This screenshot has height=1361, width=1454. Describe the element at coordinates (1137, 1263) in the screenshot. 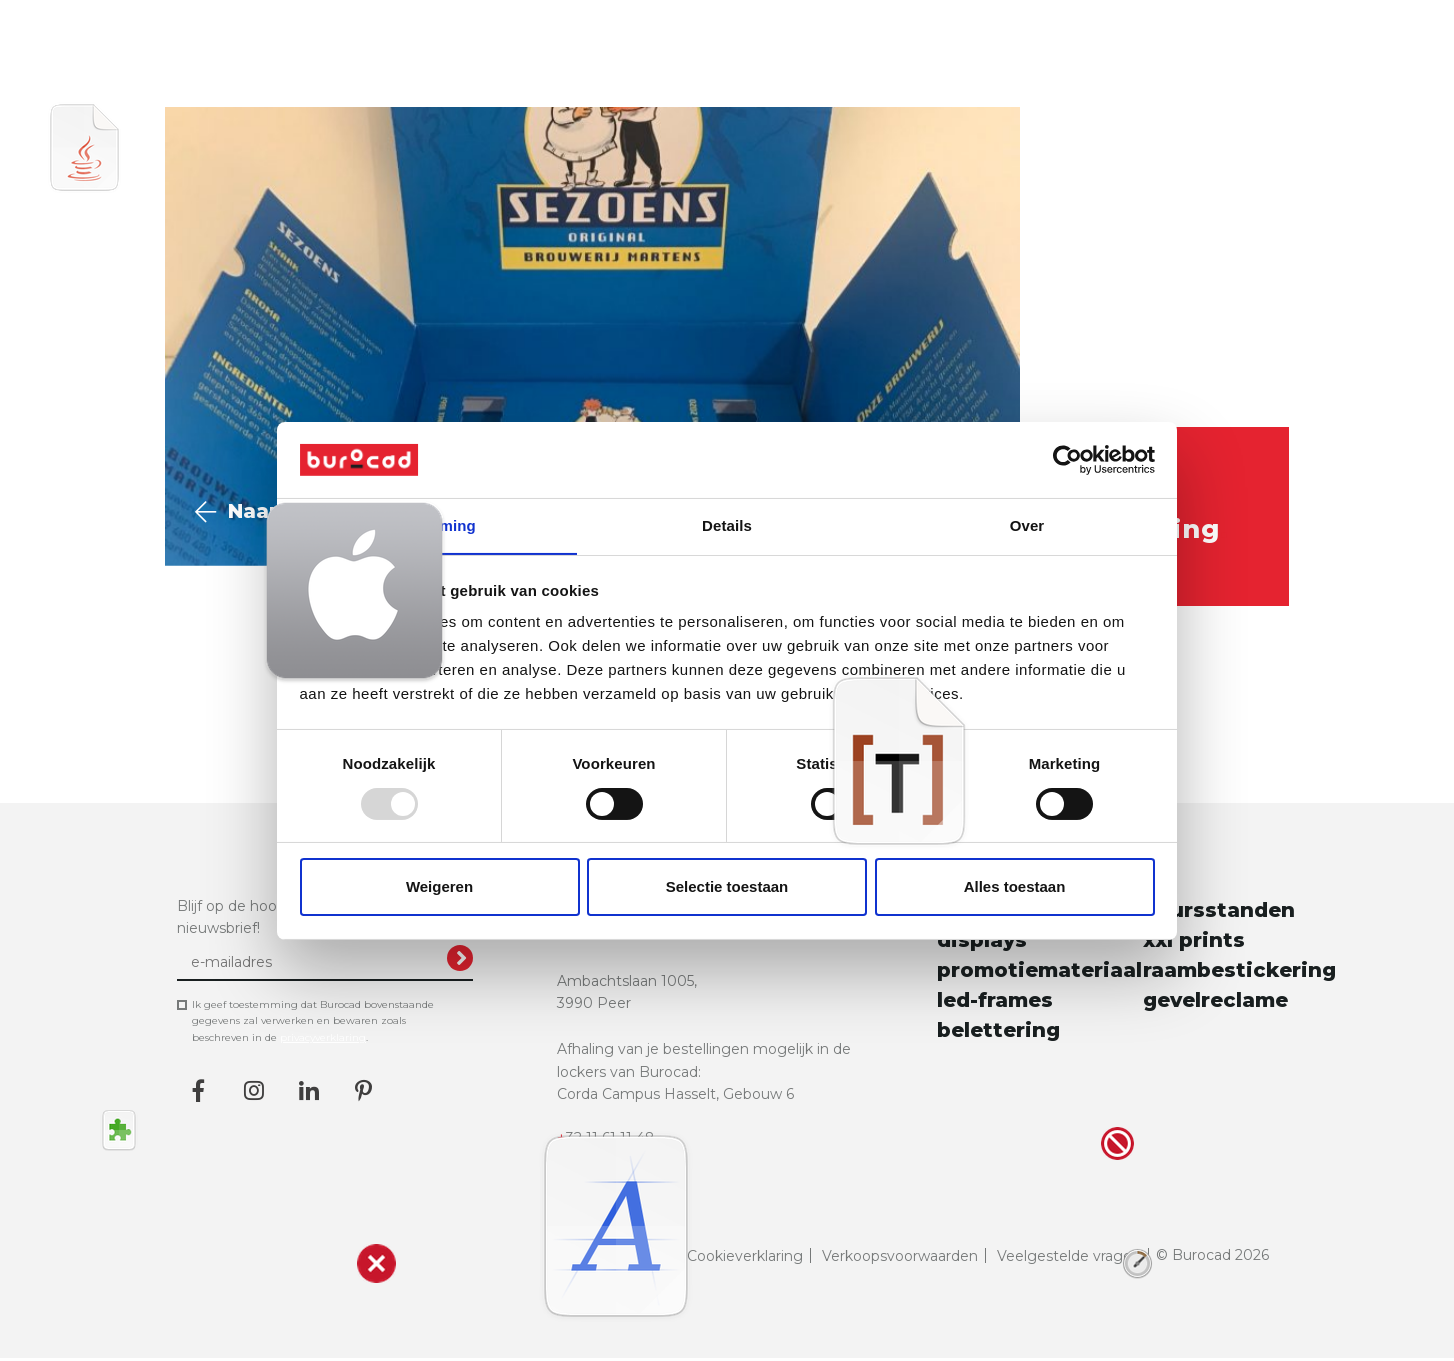

I see `open sysprof system profiler` at that location.